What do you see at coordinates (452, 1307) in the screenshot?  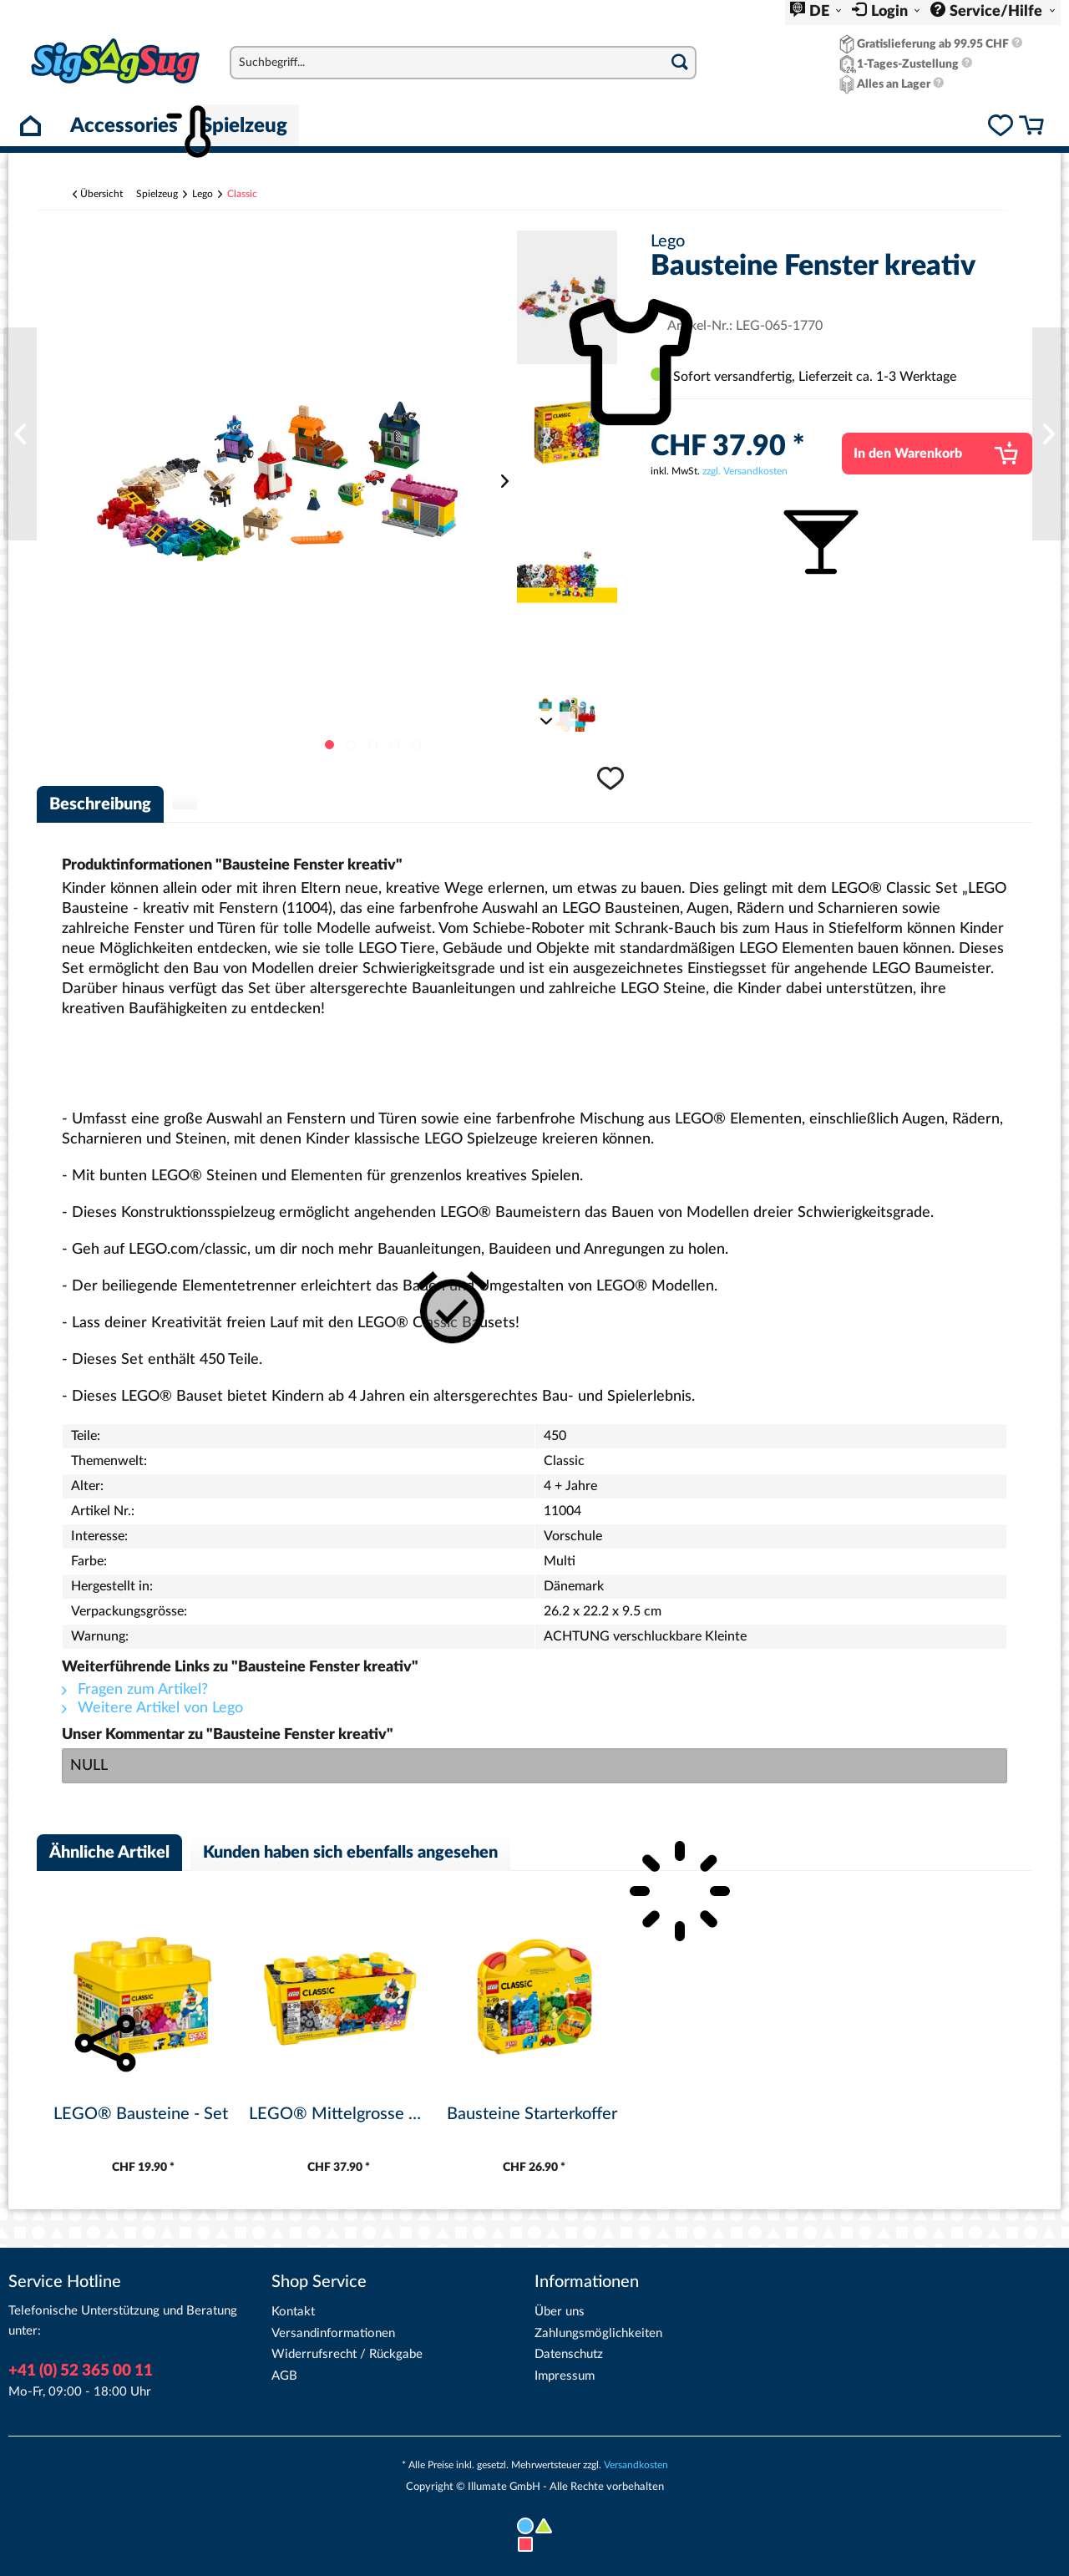 I see `alarm is set and active` at bounding box center [452, 1307].